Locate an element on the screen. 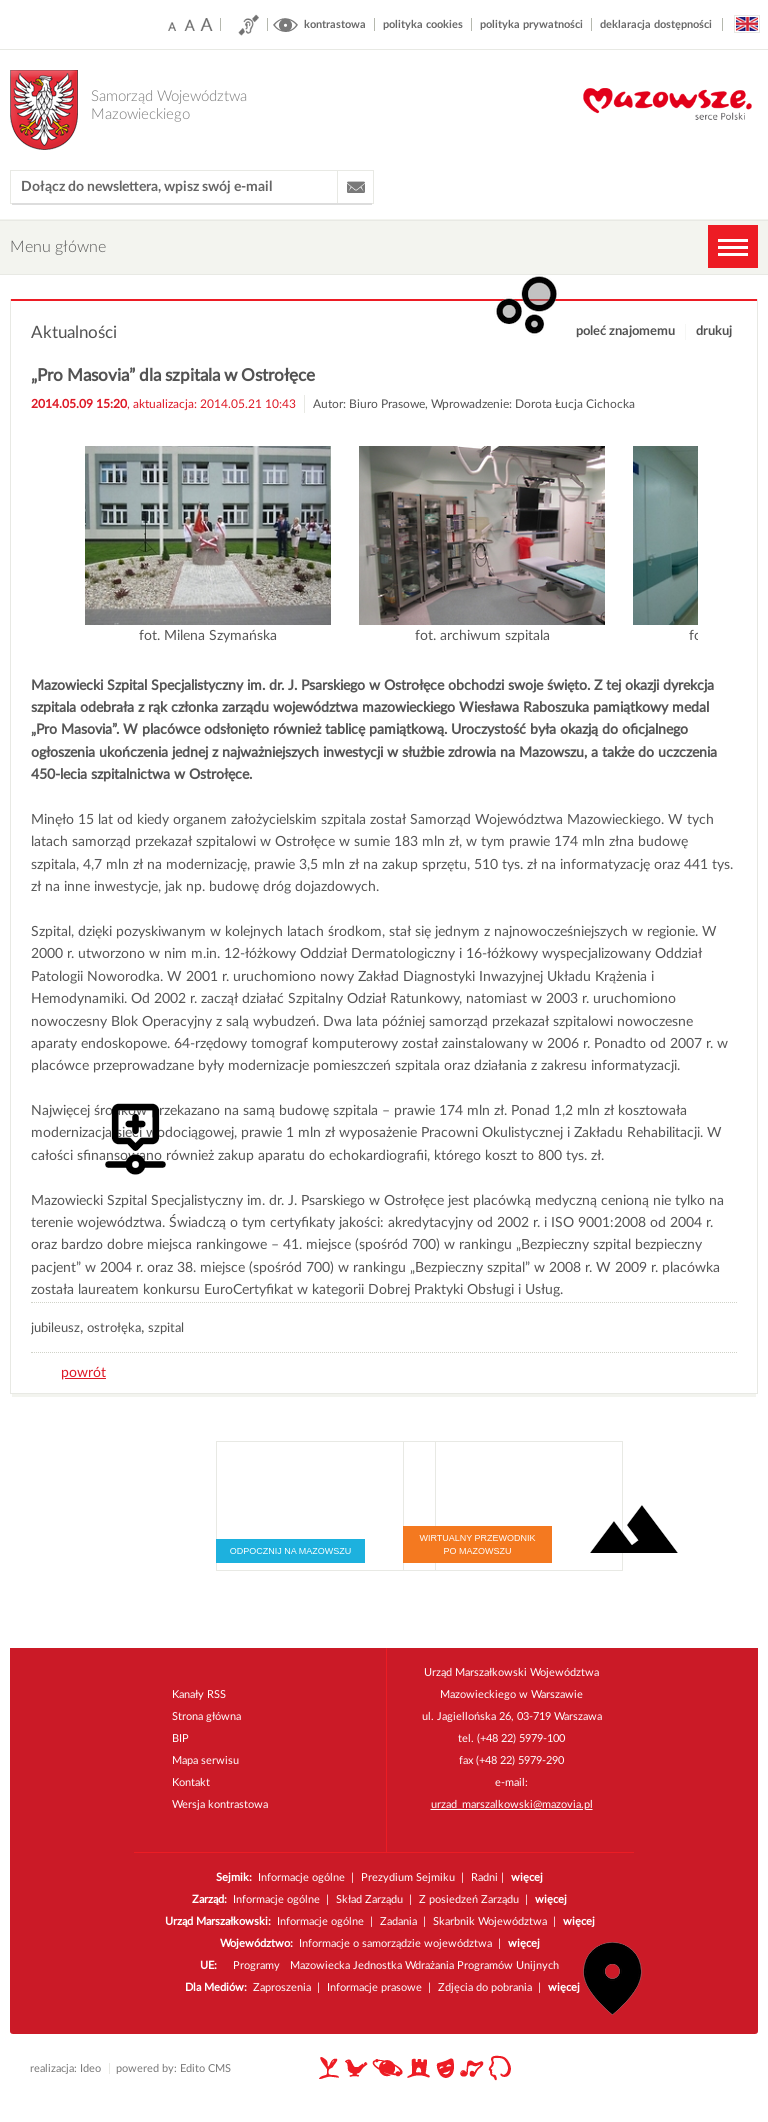 This screenshot has width=768, height=2122. view bubble chart visualization is located at coordinates (525, 305).